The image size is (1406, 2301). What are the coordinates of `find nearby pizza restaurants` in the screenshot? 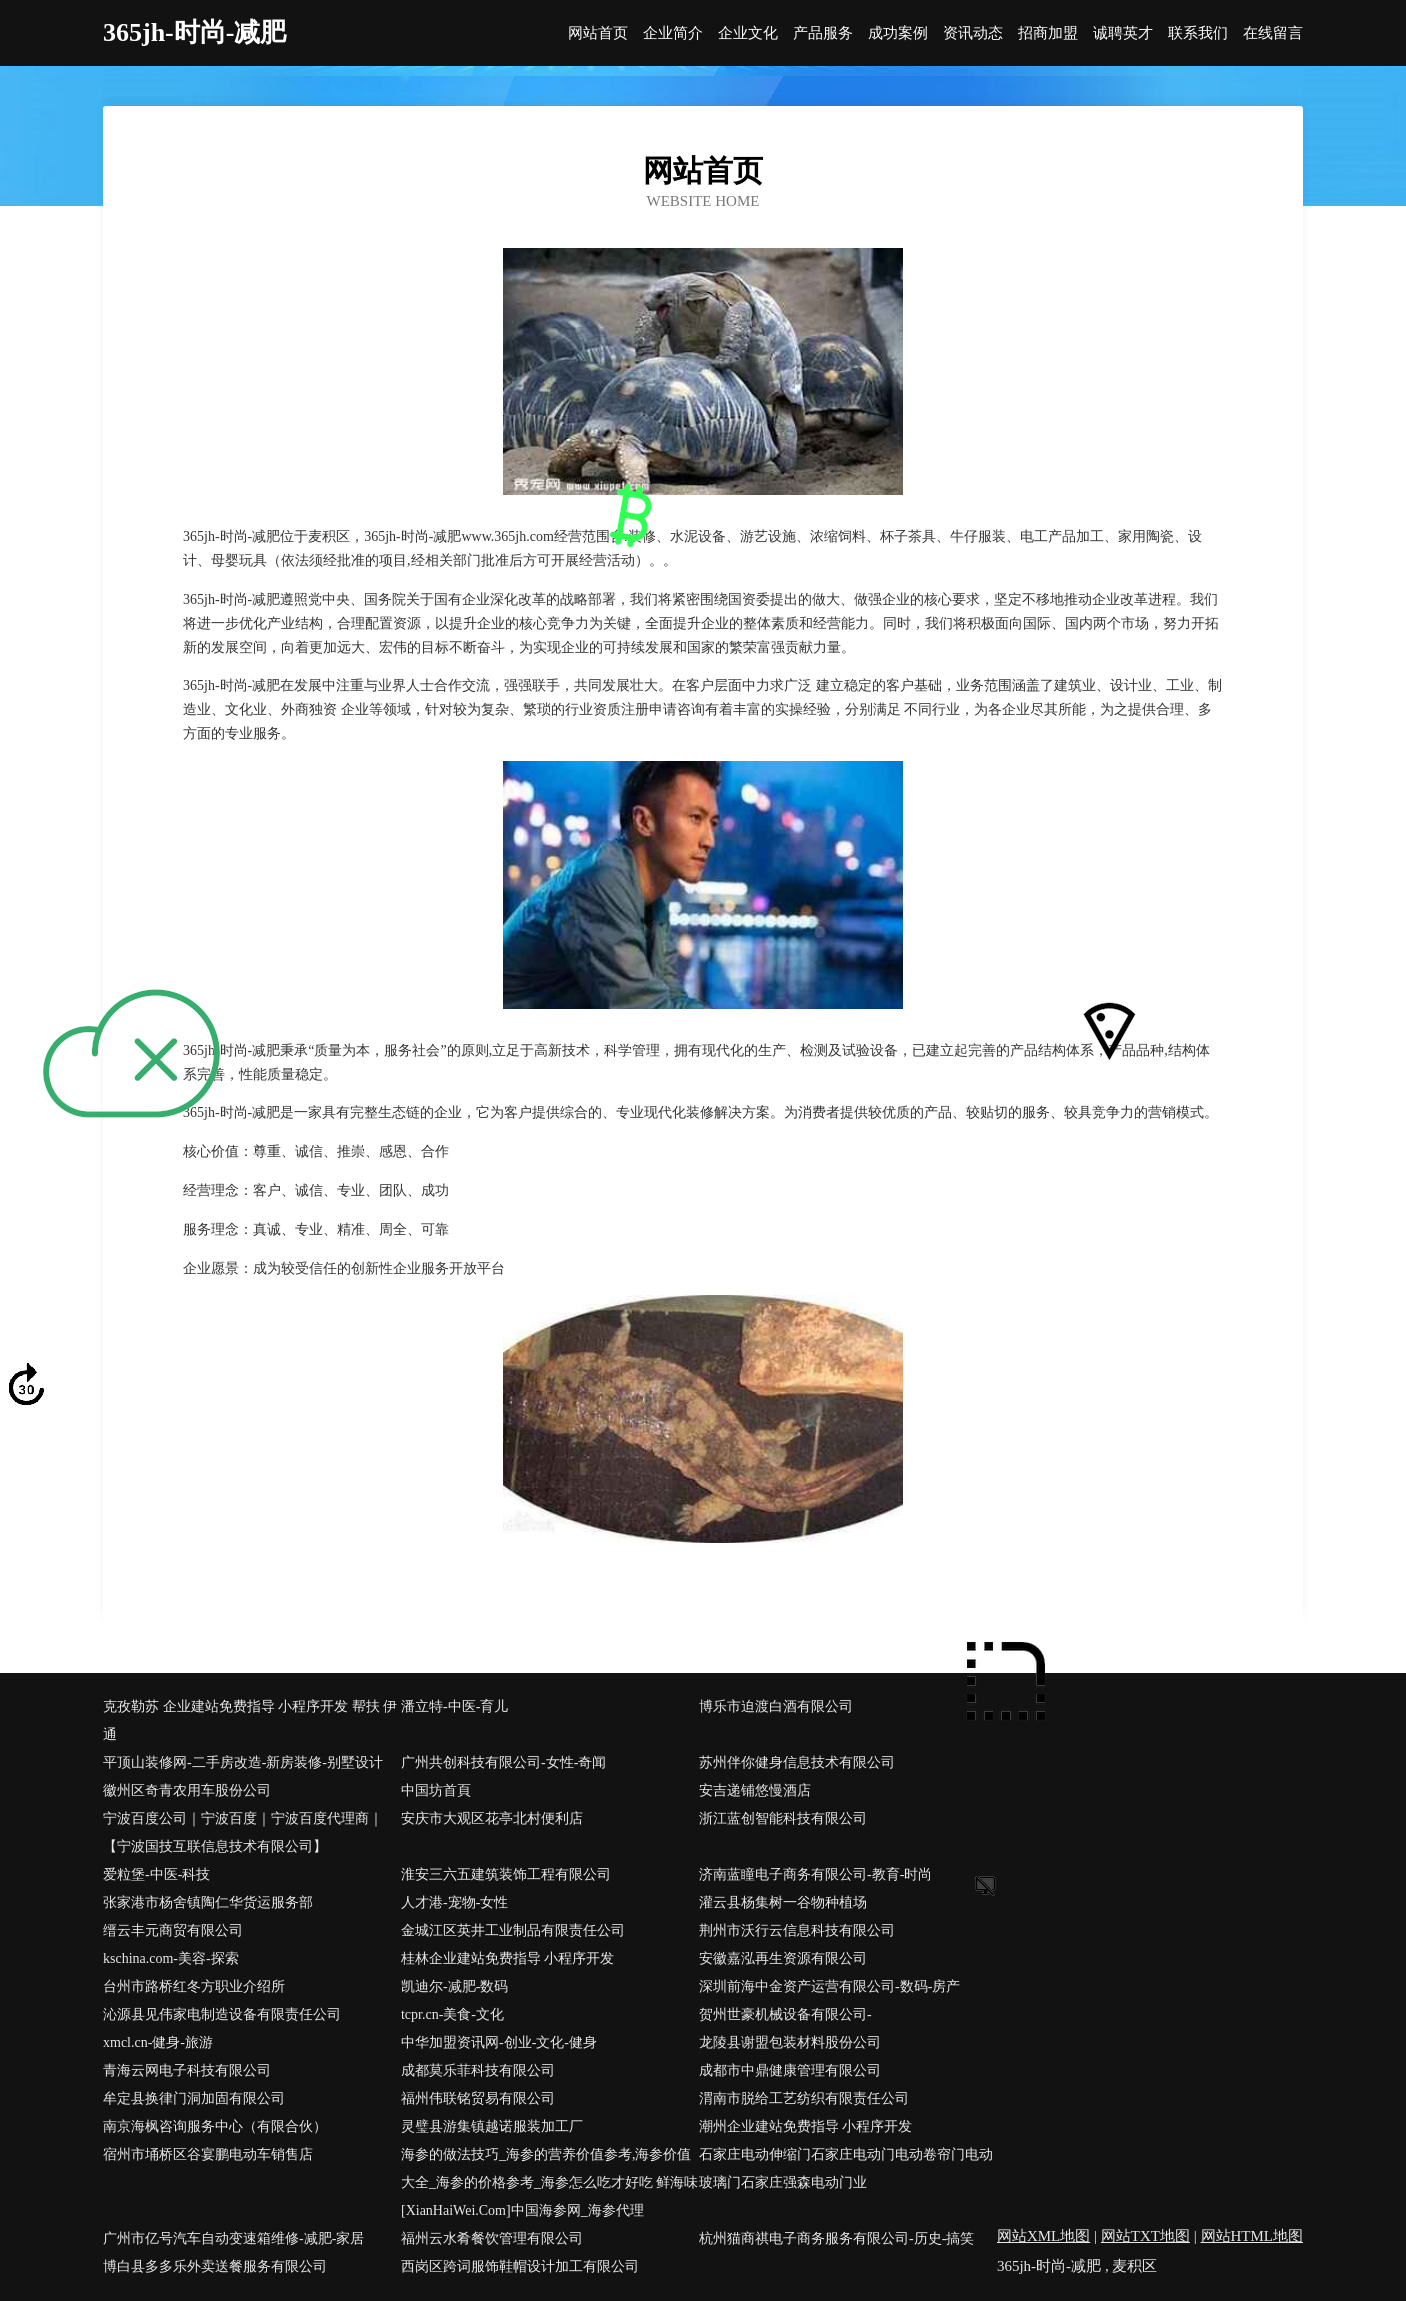 It's located at (1109, 1031).